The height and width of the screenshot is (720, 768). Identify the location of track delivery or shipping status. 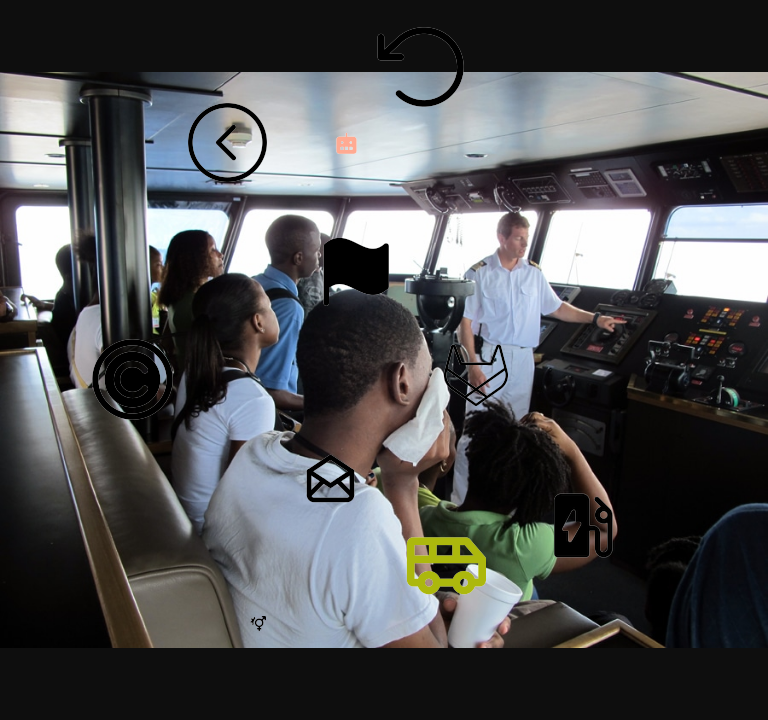
(444, 564).